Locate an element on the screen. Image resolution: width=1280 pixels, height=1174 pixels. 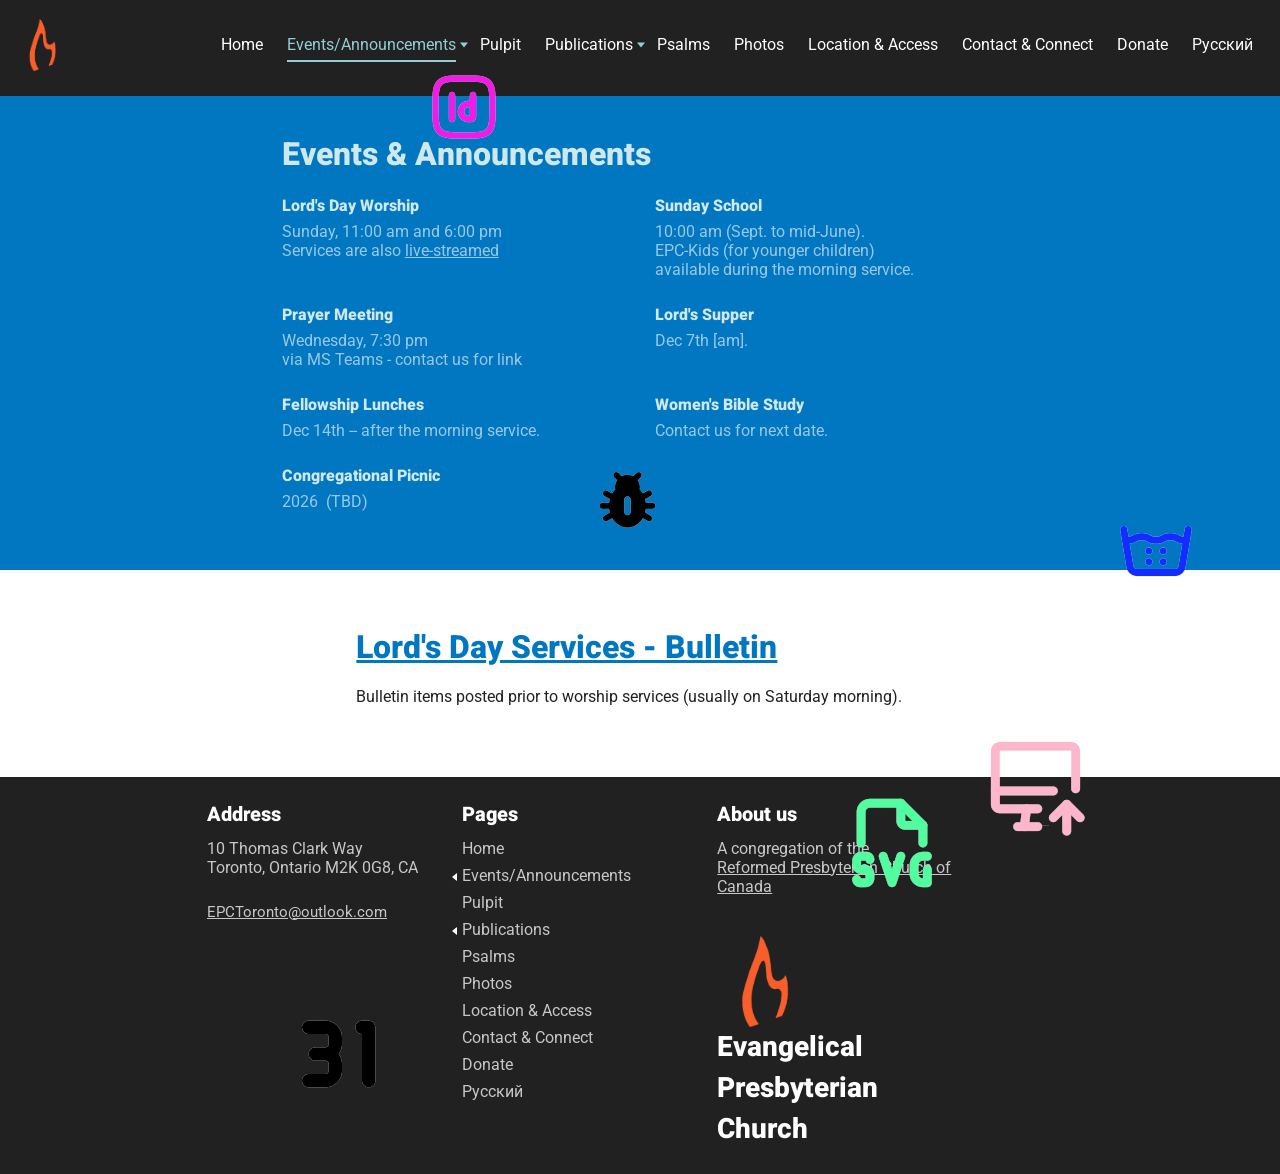
indicates an SVG file type is located at coordinates (892, 843).